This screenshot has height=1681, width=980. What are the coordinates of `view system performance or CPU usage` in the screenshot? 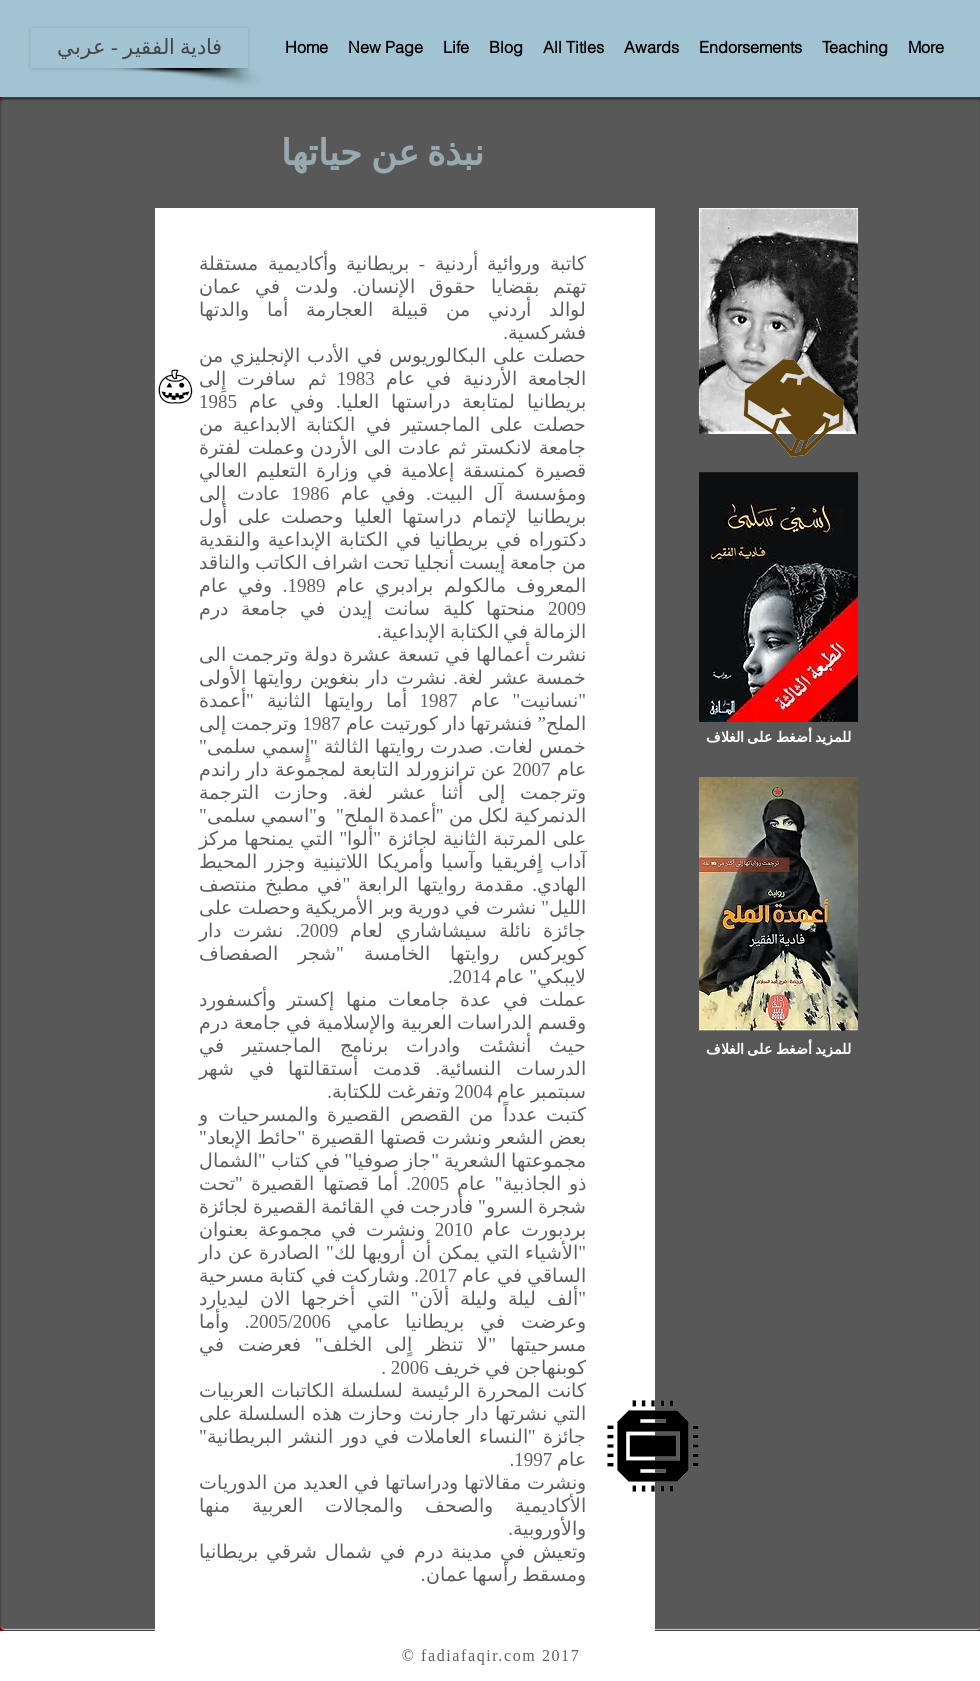 It's located at (653, 1446).